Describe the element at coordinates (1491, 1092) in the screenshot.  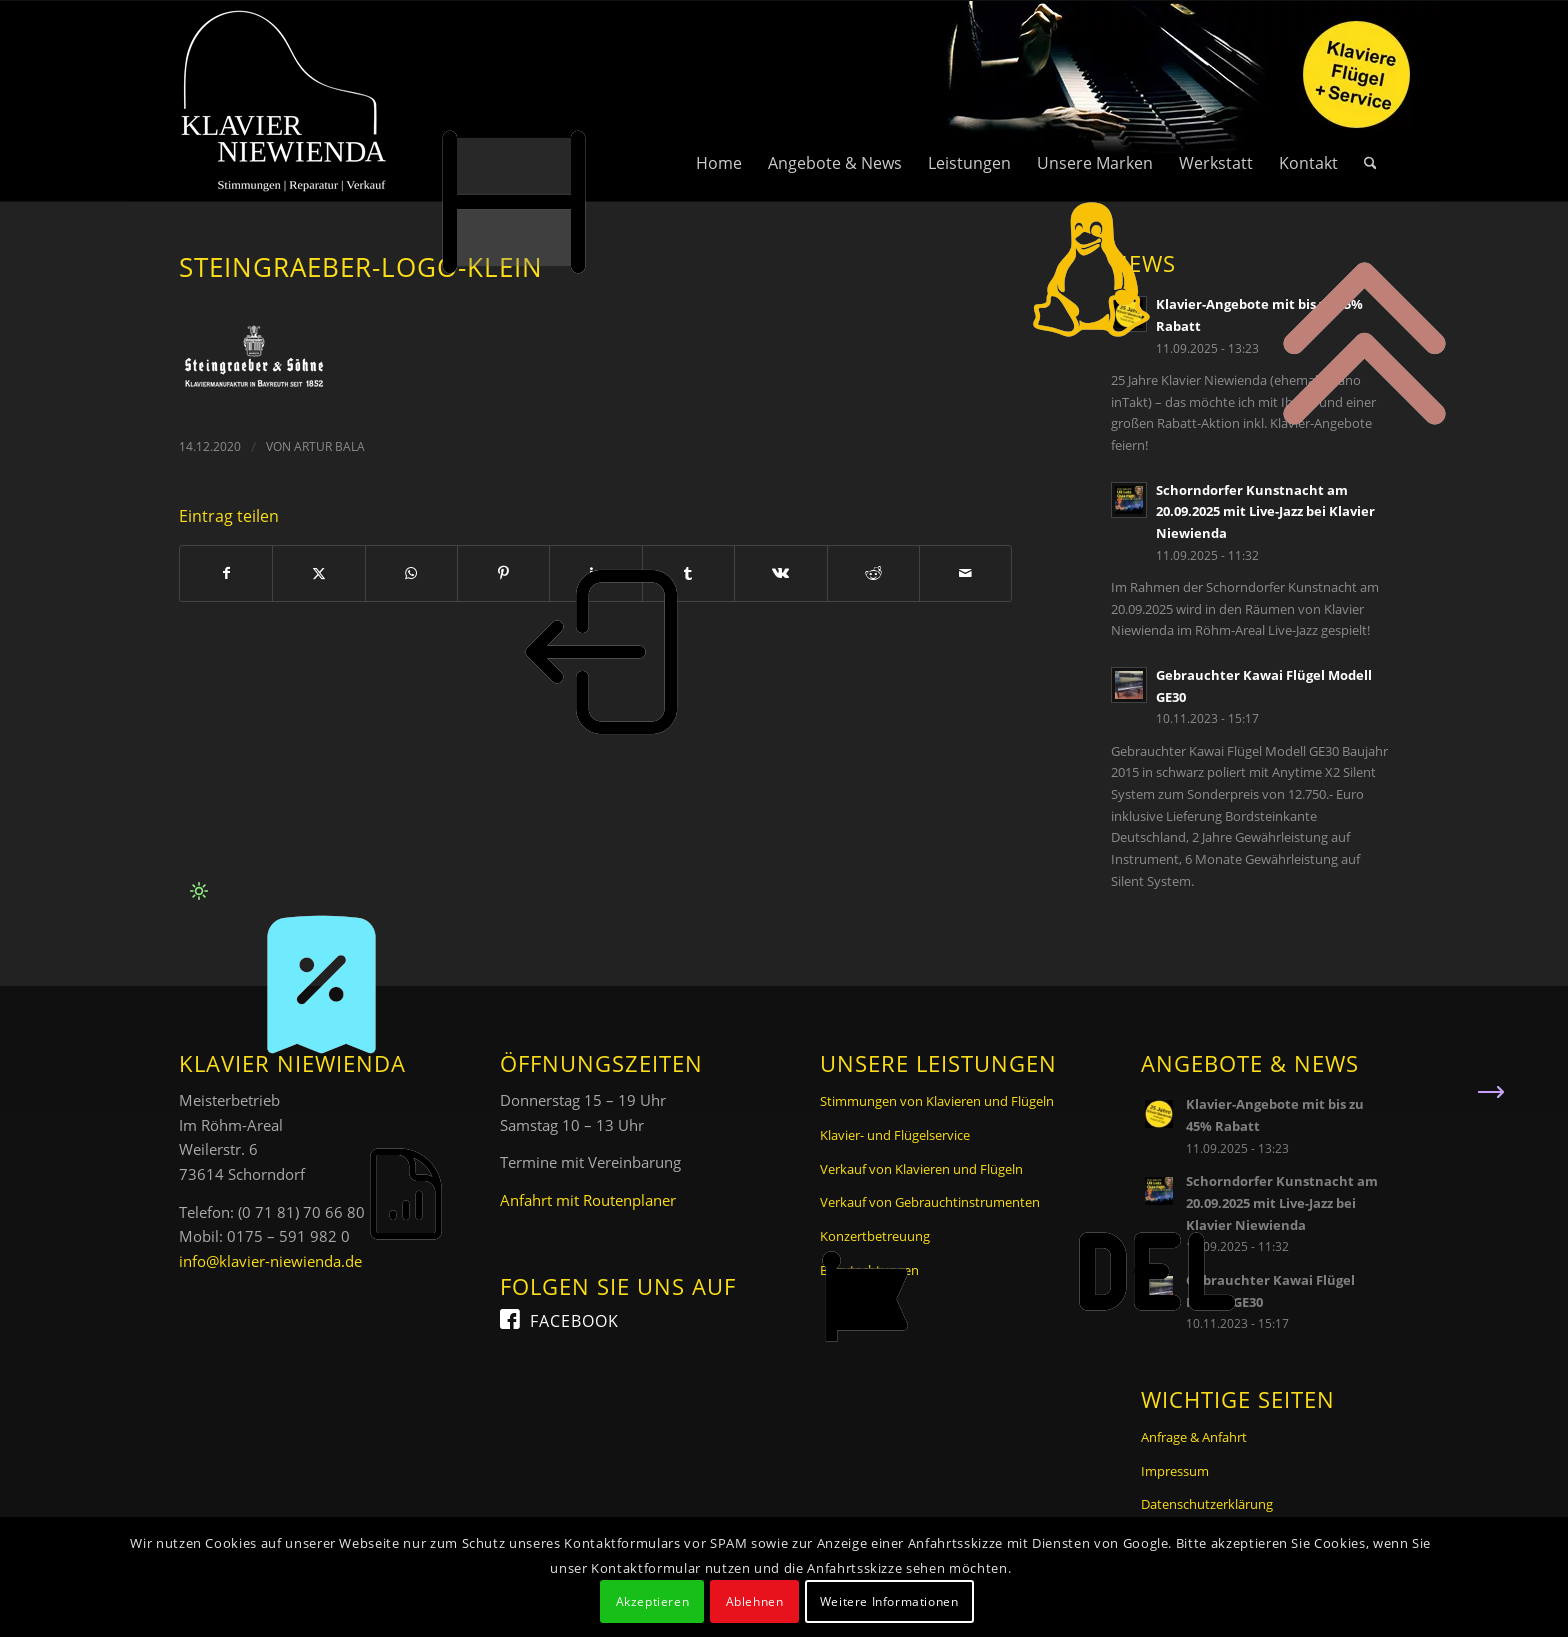
I see `proceed to the next step` at that location.